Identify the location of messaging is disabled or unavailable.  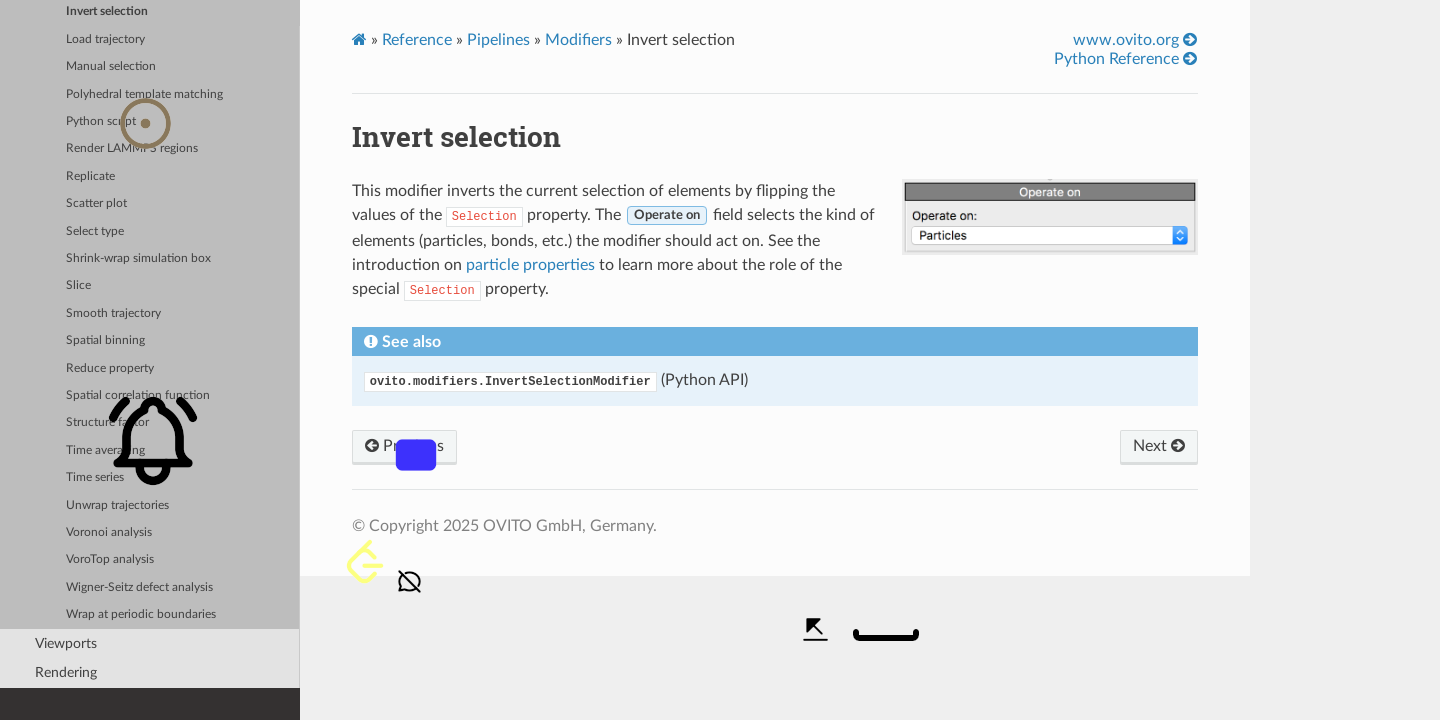
(409, 581).